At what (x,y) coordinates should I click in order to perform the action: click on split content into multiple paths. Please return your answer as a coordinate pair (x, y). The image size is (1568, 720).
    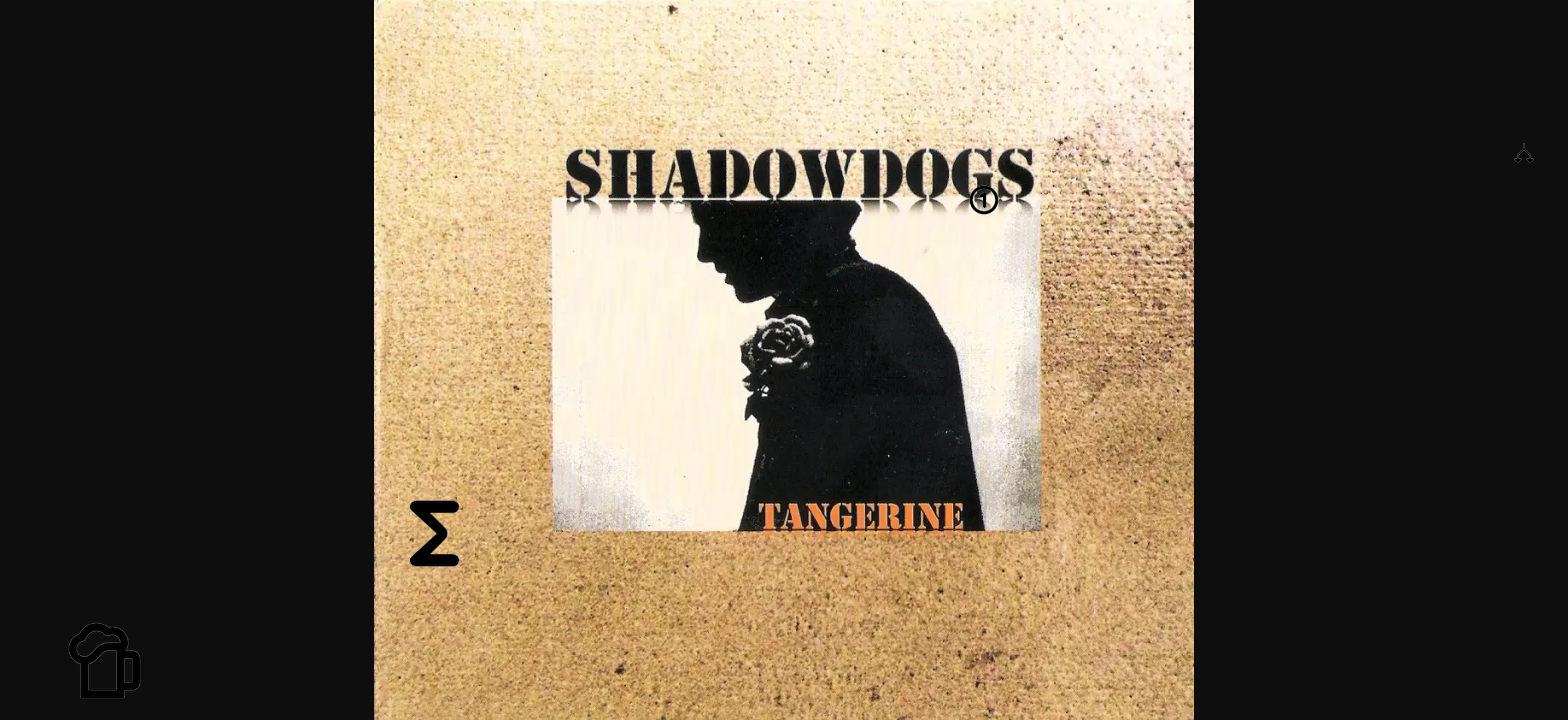
    Looking at the image, I should click on (1524, 154).